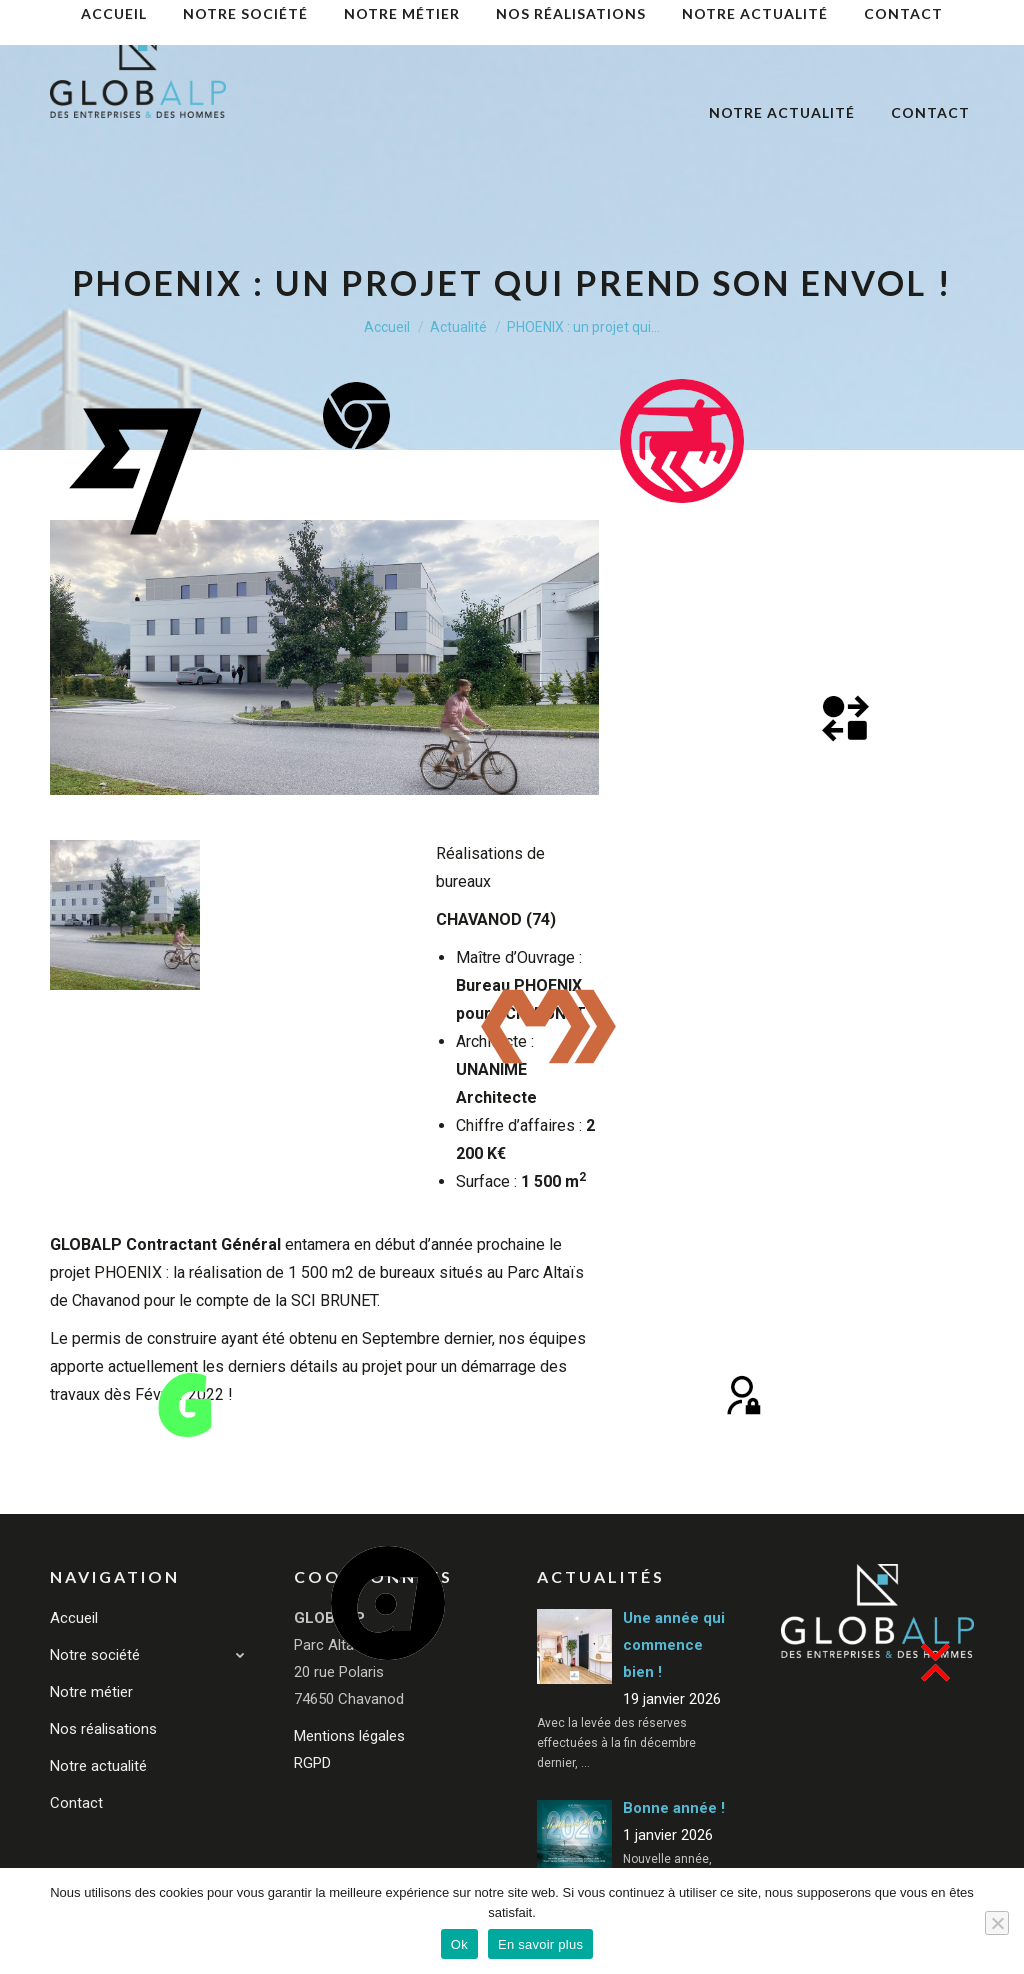 The image size is (1024, 1974). What do you see at coordinates (356, 415) in the screenshot?
I see `open Google Chrome browser` at bounding box center [356, 415].